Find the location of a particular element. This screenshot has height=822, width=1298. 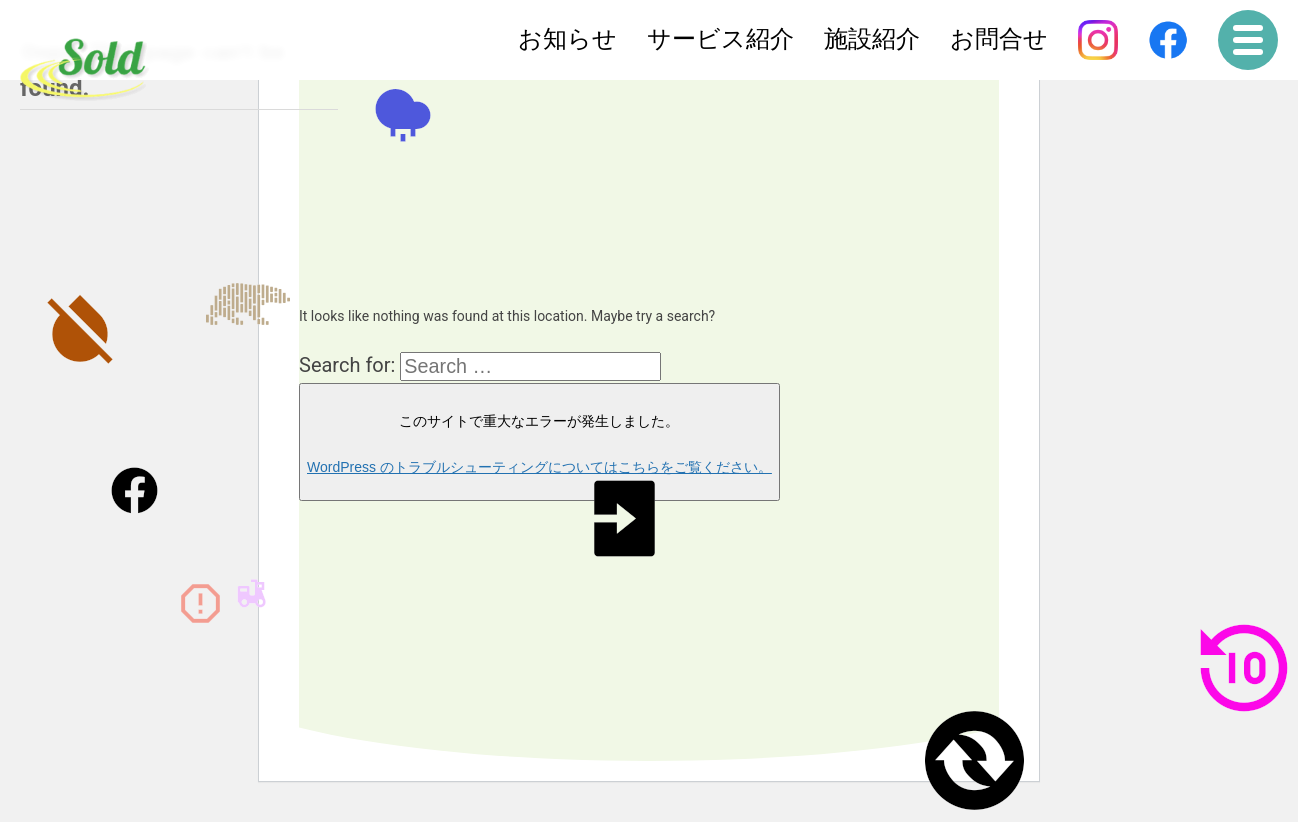

disable blur effect is located at coordinates (80, 331).